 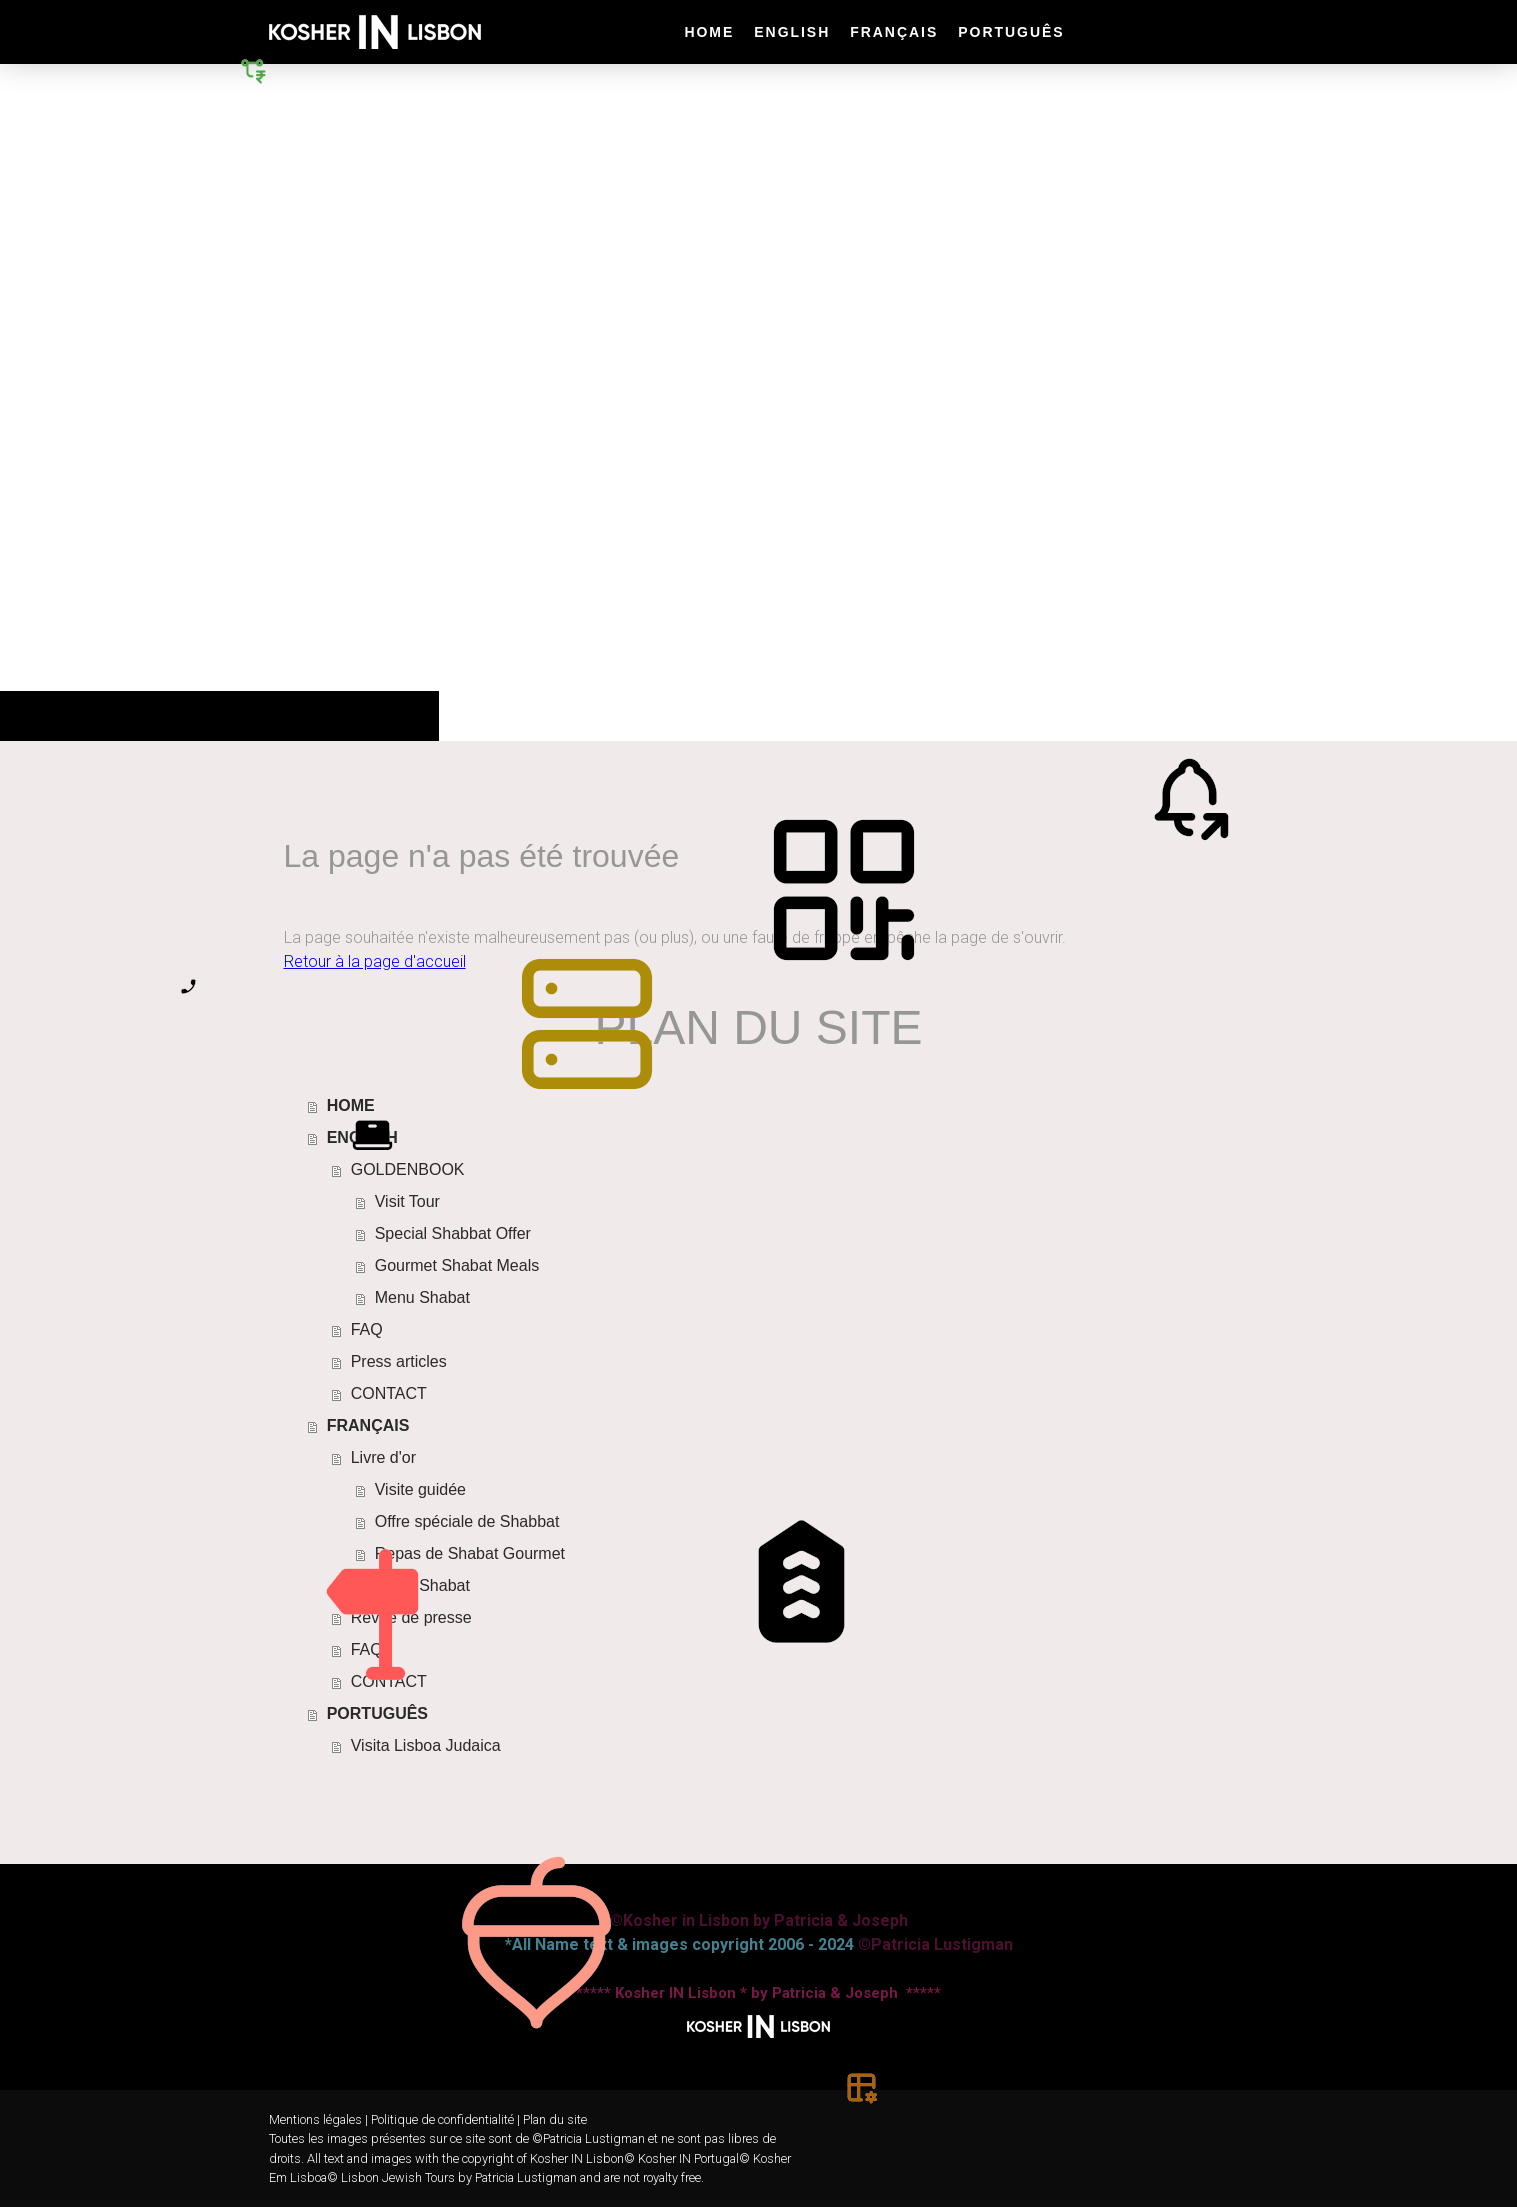 What do you see at coordinates (844, 890) in the screenshot?
I see `scan or display a QR code` at bounding box center [844, 890].